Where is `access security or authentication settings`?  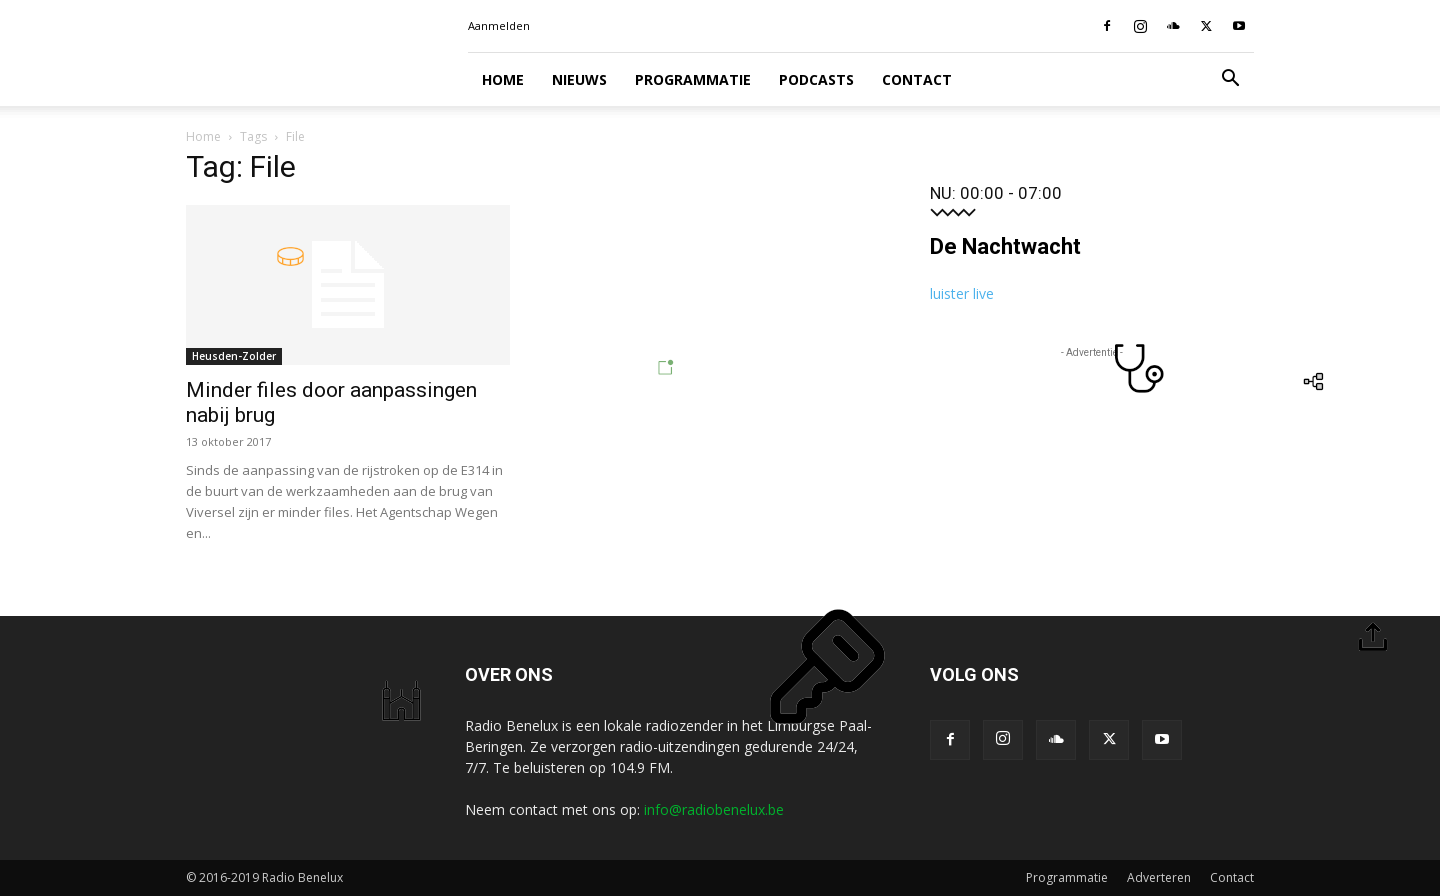
access security or authentication settings is located at coordinates (827, 666).